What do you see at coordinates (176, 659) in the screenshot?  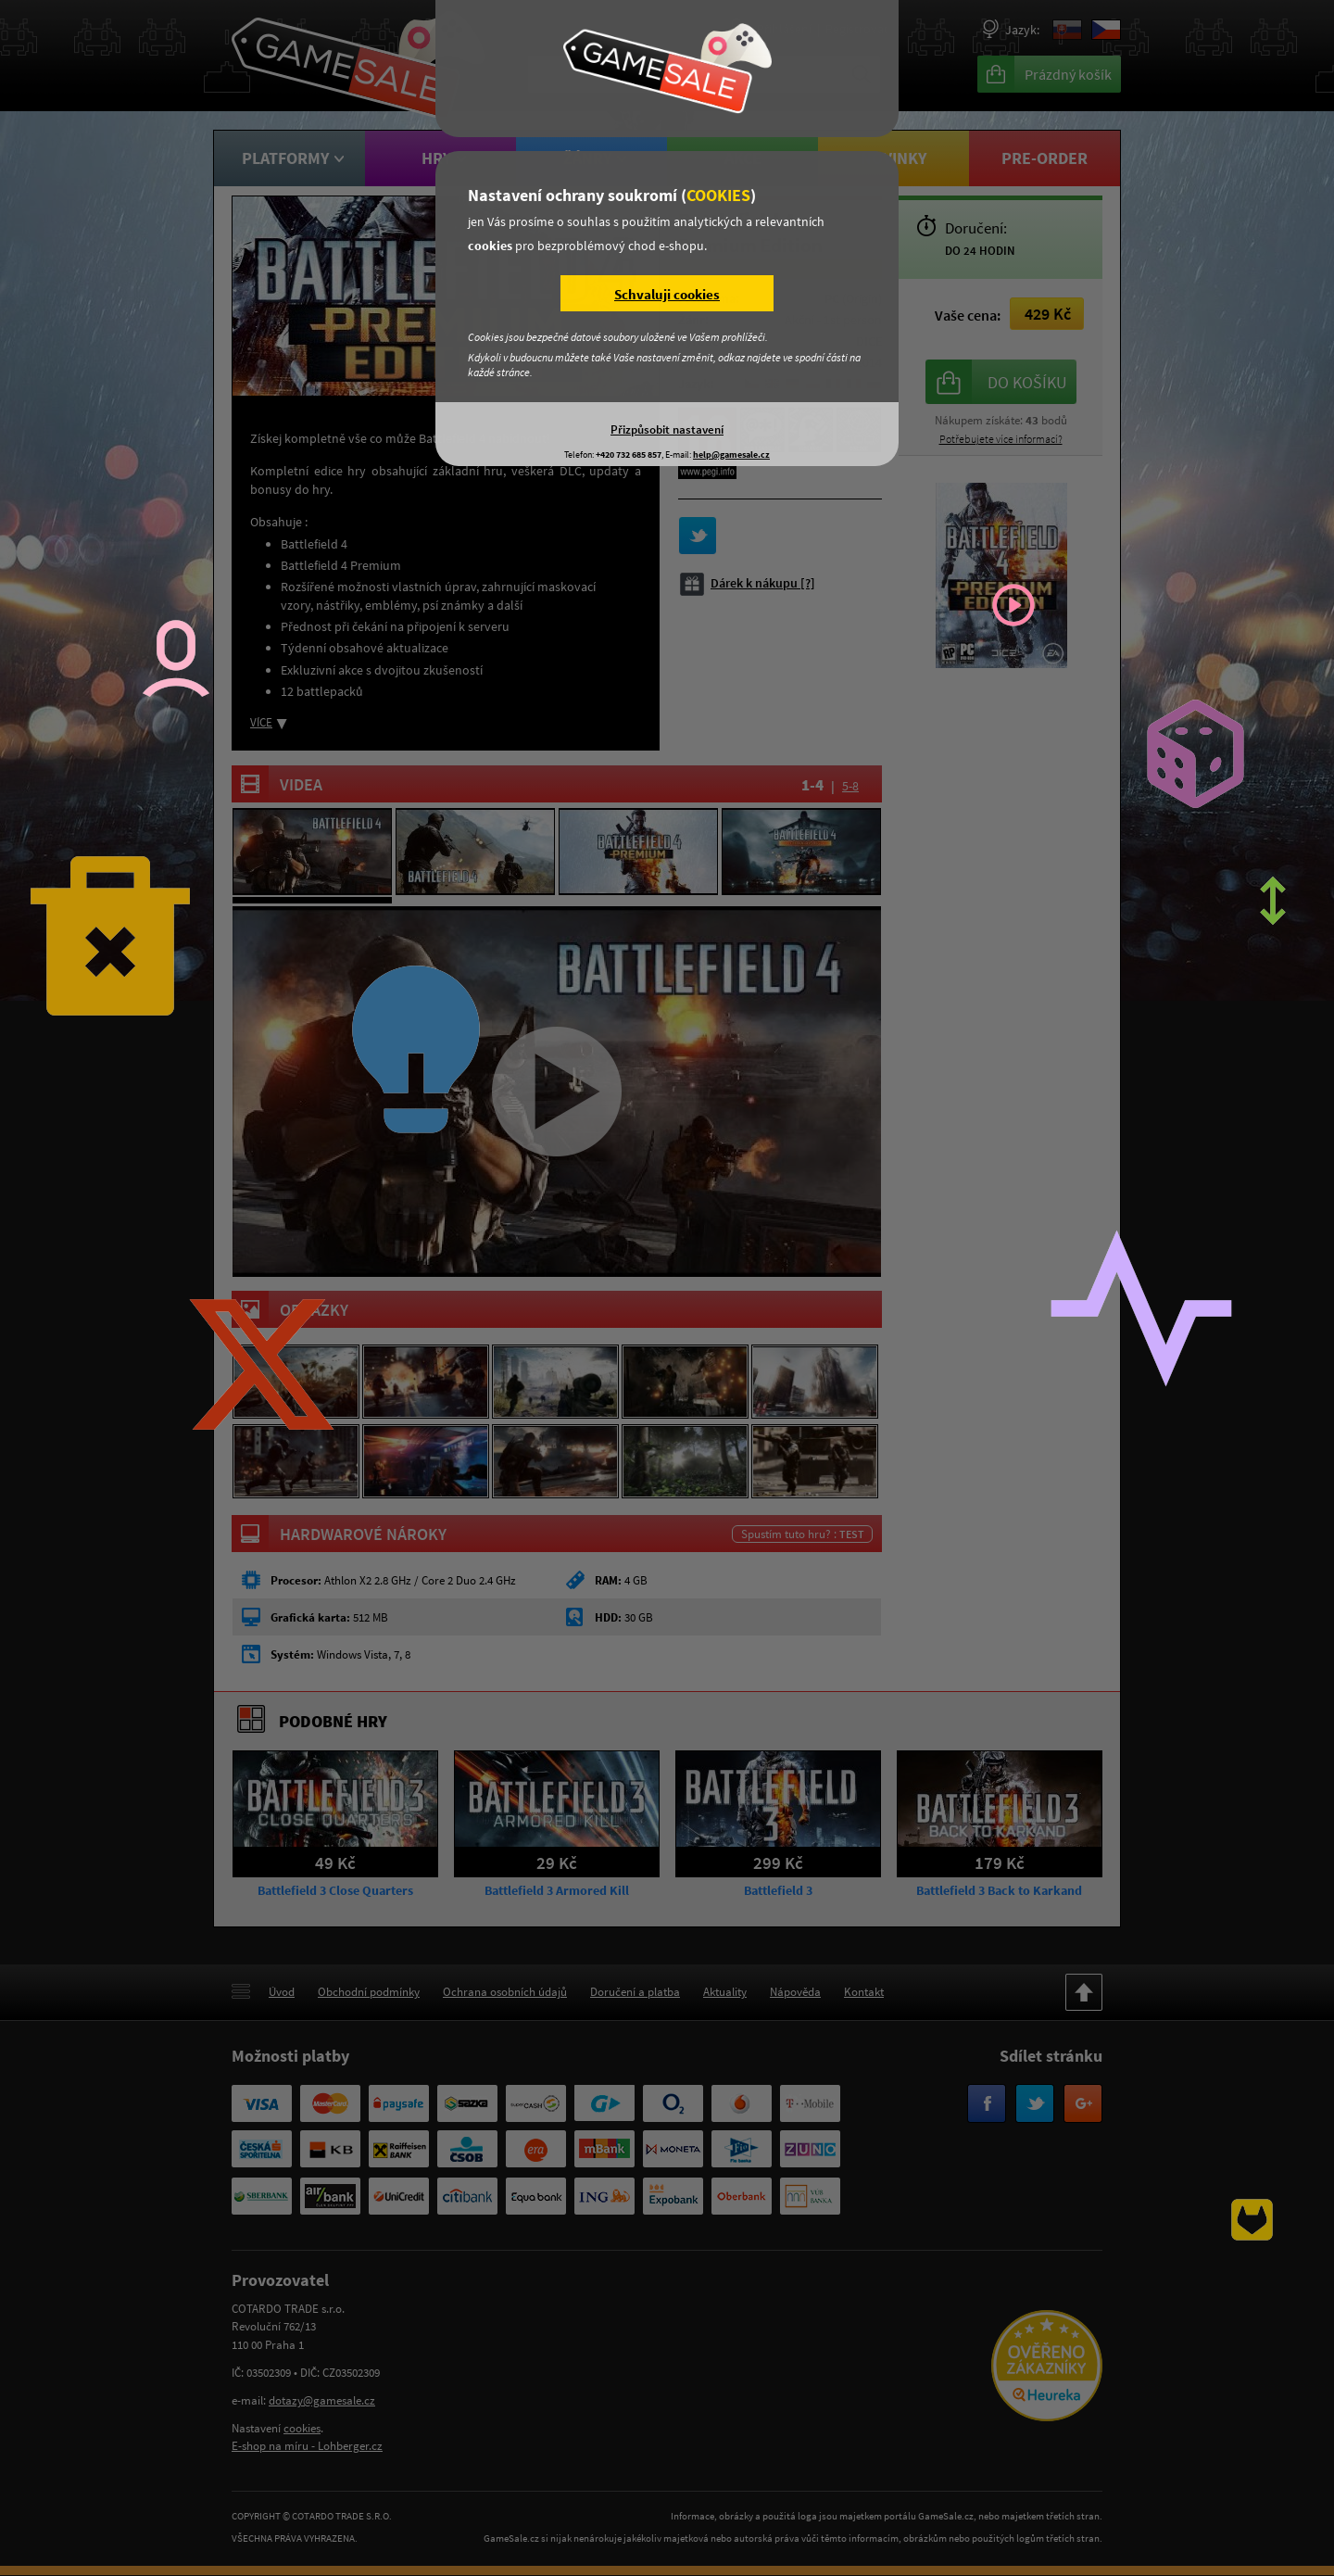 I see `view user profile` at bounding box center [176, 659].